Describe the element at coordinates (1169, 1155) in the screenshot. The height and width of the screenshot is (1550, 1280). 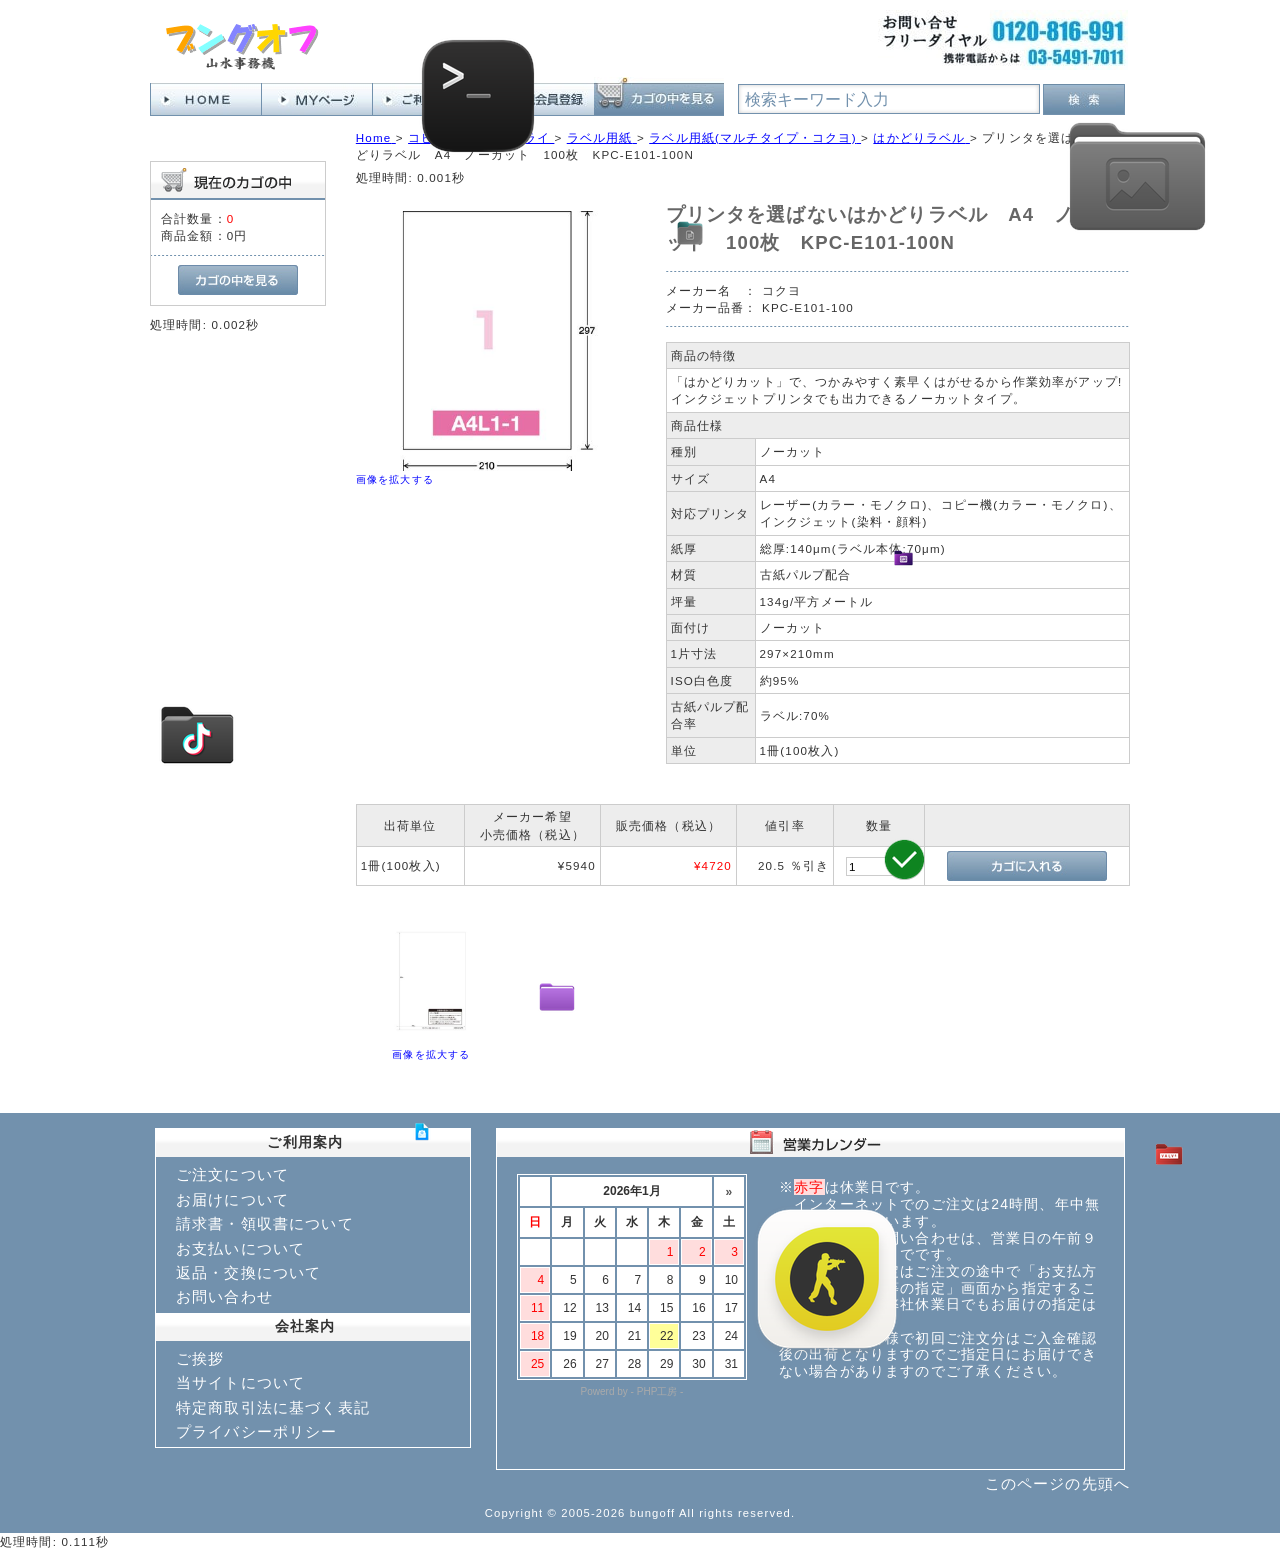
I see `folder containing Valve games or Steam content` at that location.